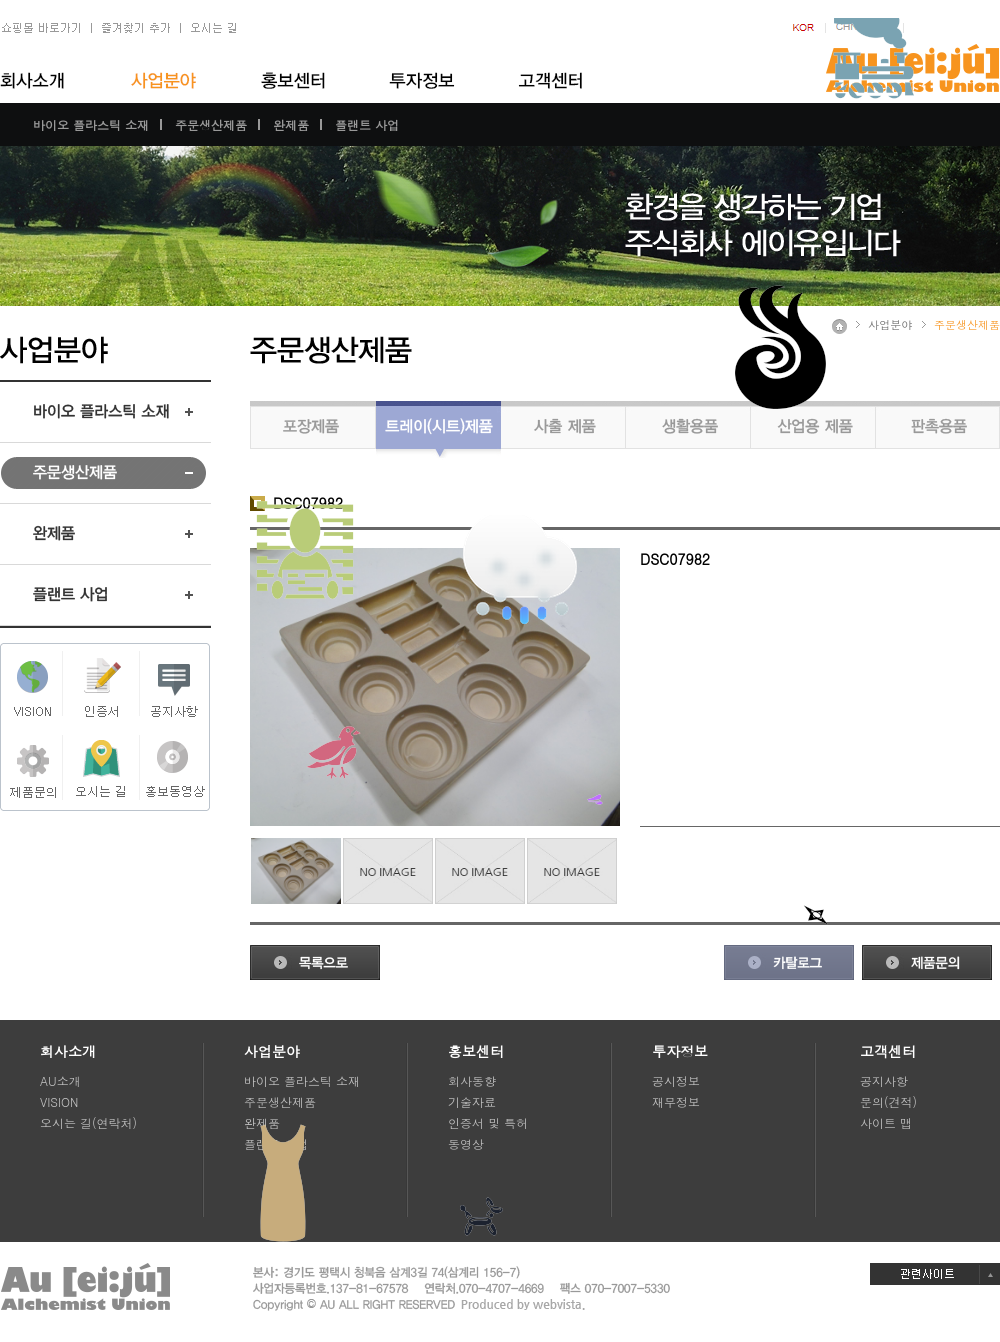 The height and width of the screenshot is (1342, 1000). What do you see at coordinates (333, 752) in the screenshot?
I see `decorative bird illustration for nature-themed game` at bounding box center [333, 752].